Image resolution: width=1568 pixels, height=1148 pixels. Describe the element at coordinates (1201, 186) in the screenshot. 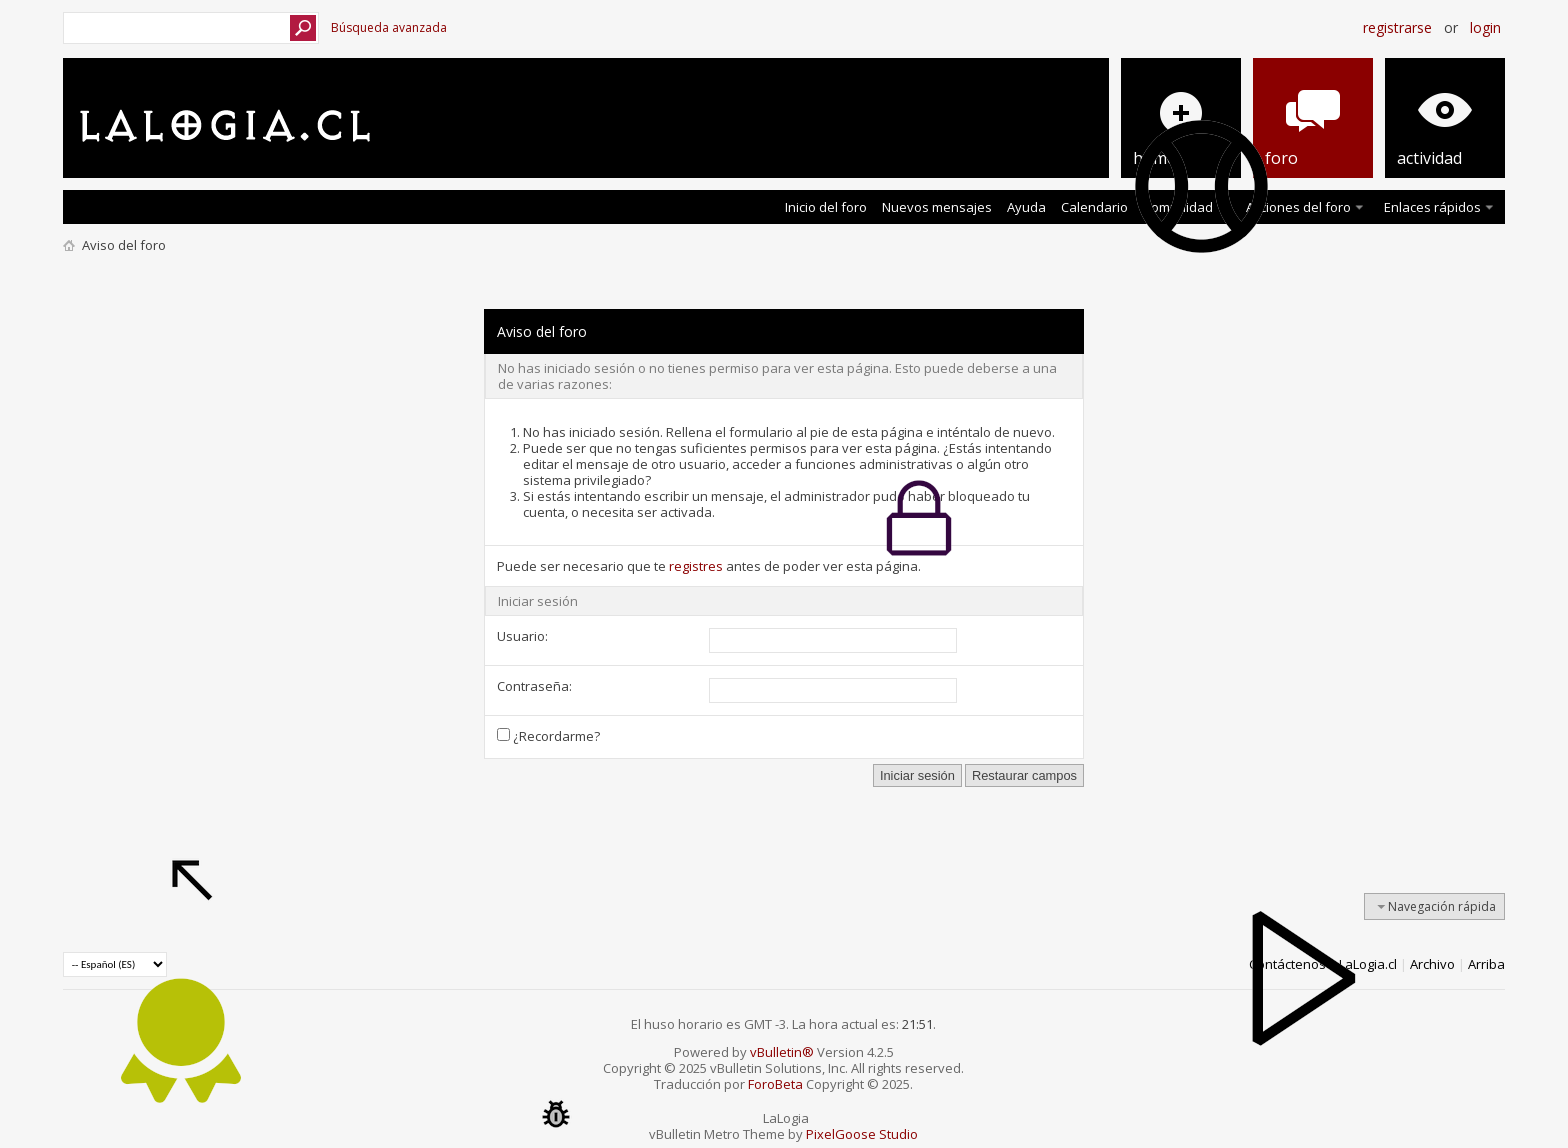

I see `access tennis or racquet sports features` at that location.